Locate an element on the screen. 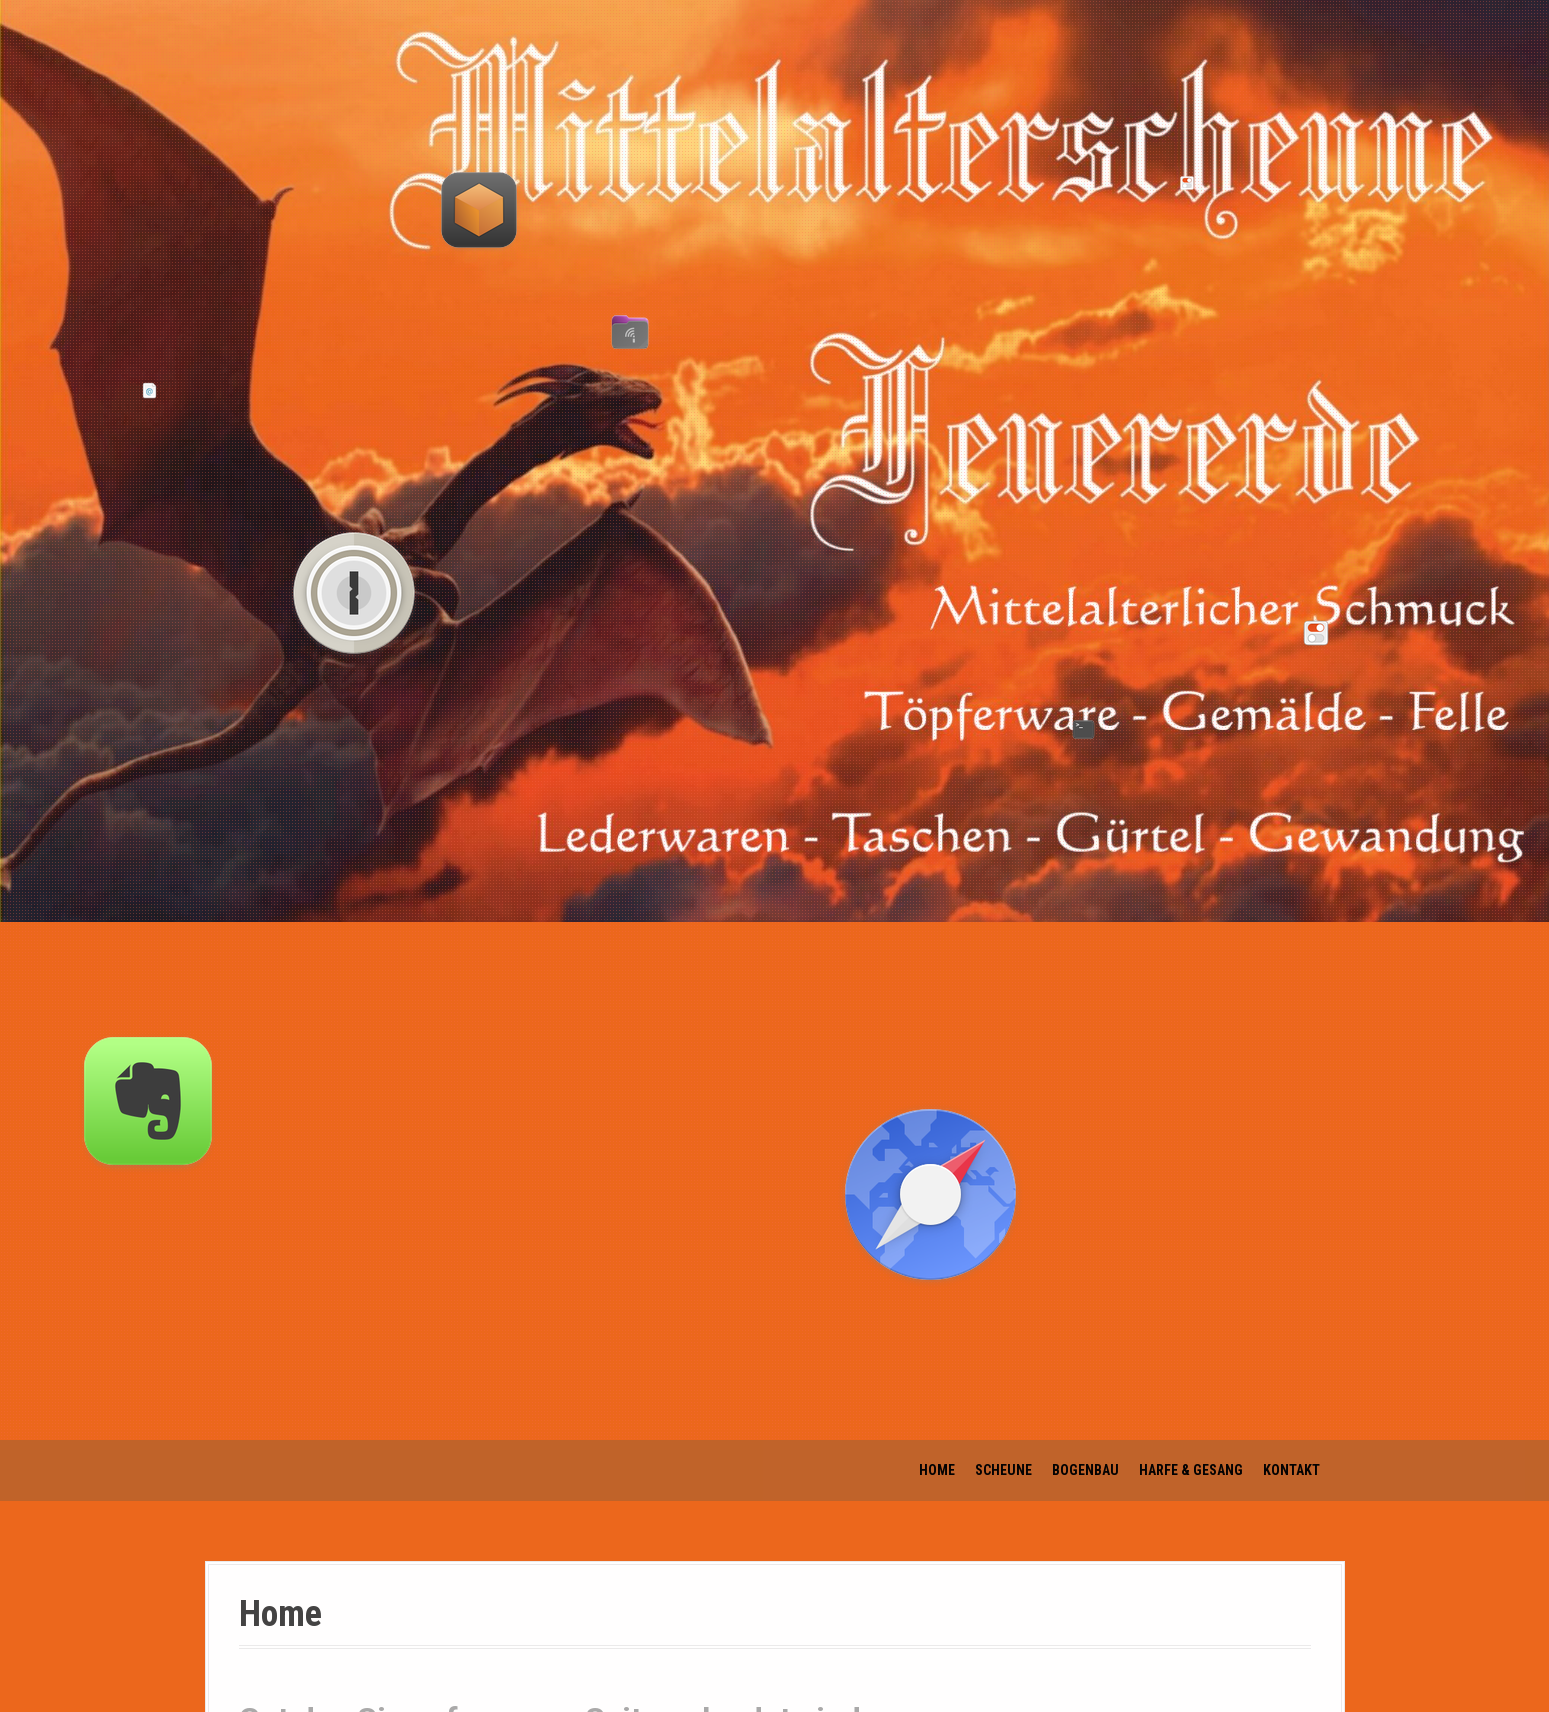  open bauh package manager is located at coordinates (479, 210).